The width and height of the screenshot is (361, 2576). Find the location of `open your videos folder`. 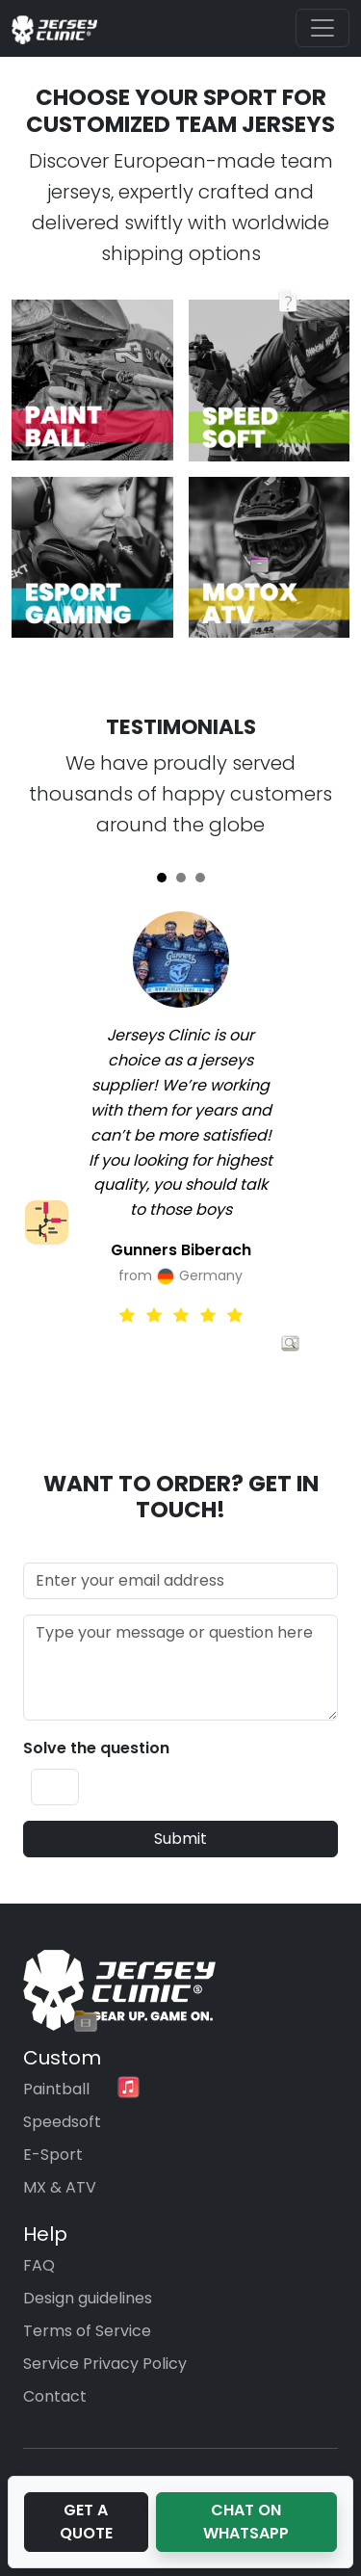

open your videos folder is located at coordinates (86, 2021).